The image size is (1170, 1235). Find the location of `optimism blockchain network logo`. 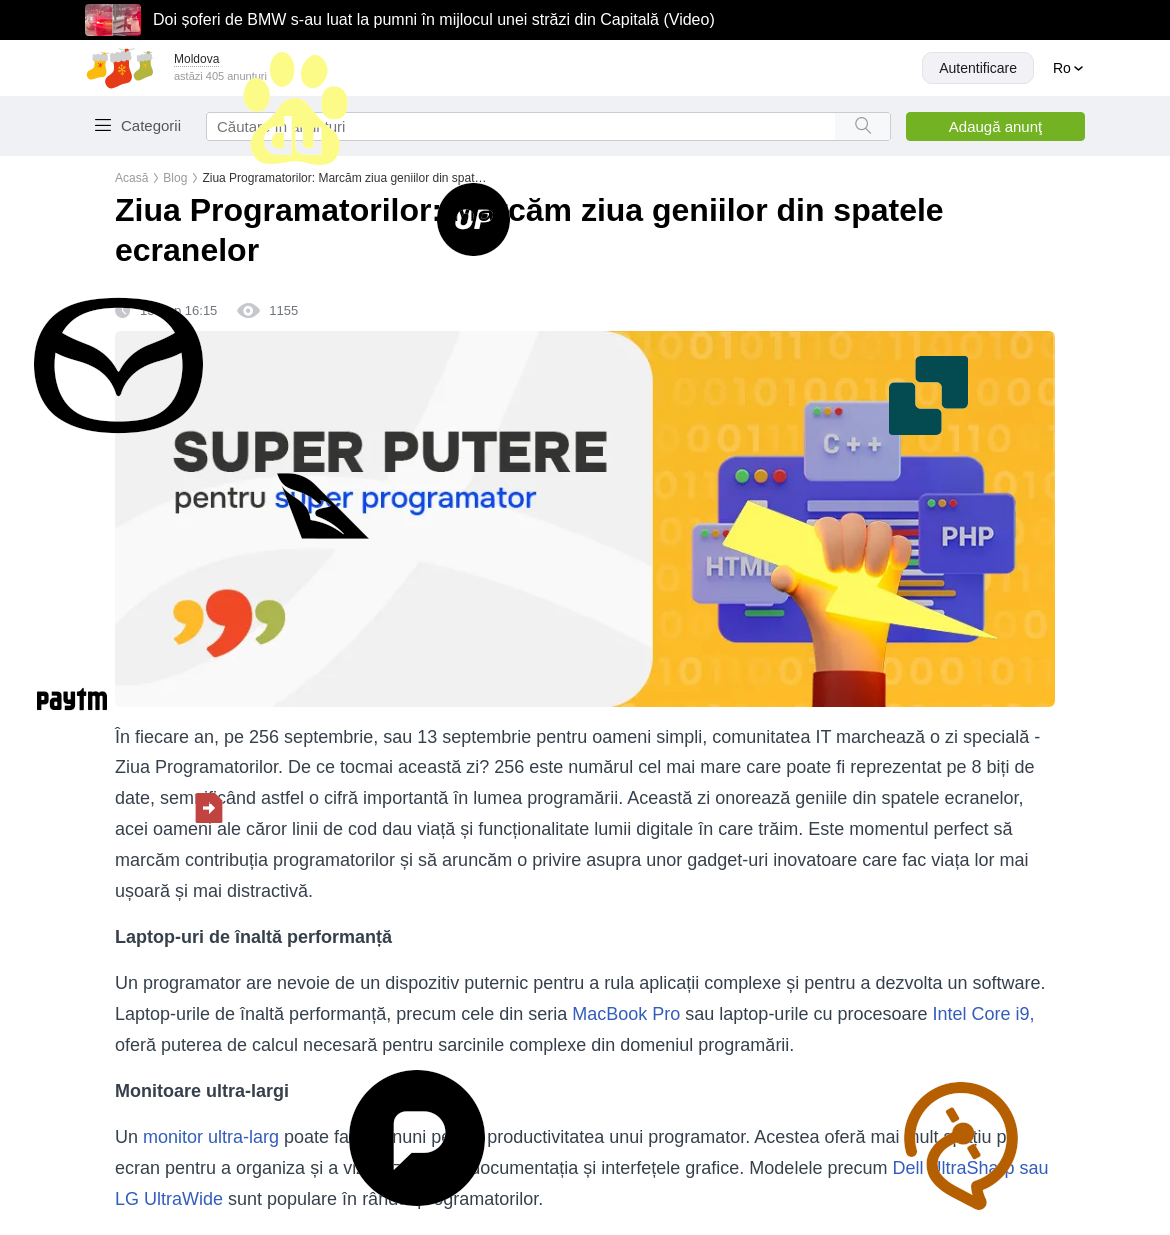

optimism blockchain network logo is located at coordinates (473, 219).